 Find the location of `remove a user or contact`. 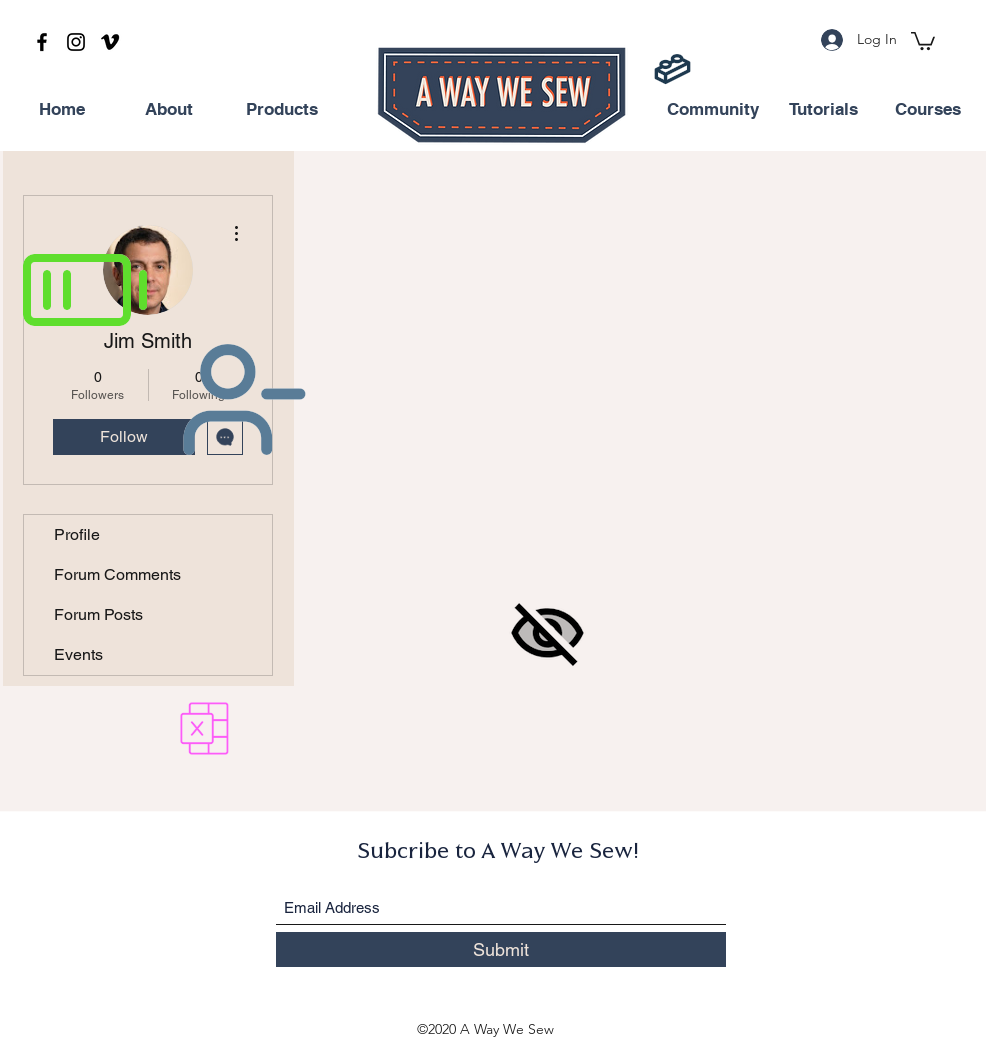

remove a user or contact is located at coordinates (244, 399).